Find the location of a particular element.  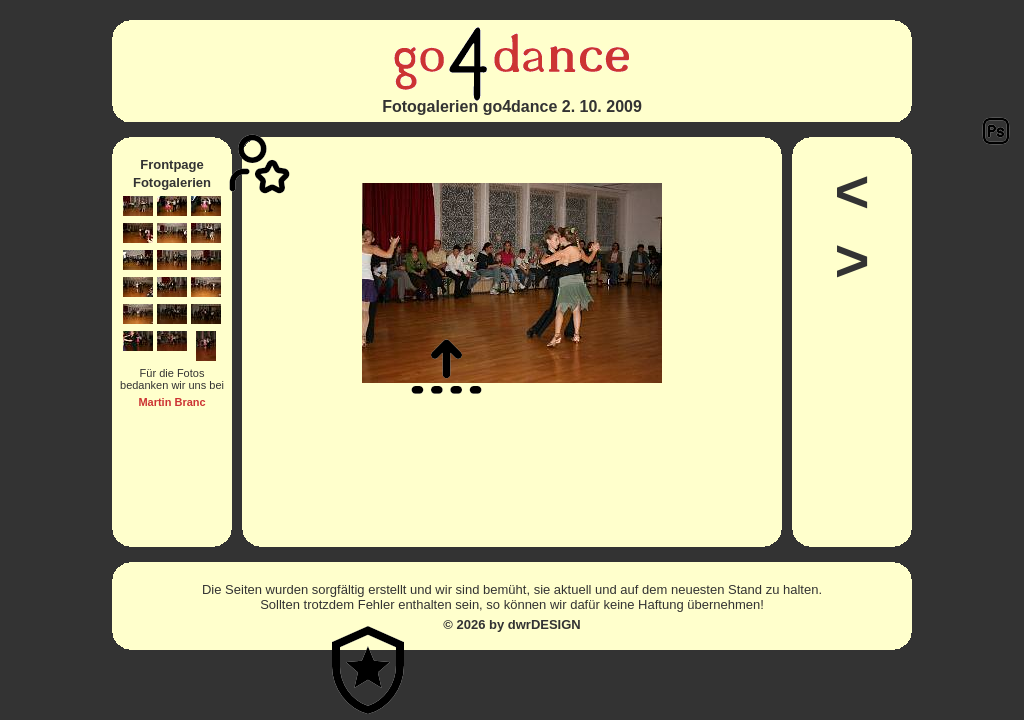

open Adobe Photoshop is located at coordinates (996, 131).